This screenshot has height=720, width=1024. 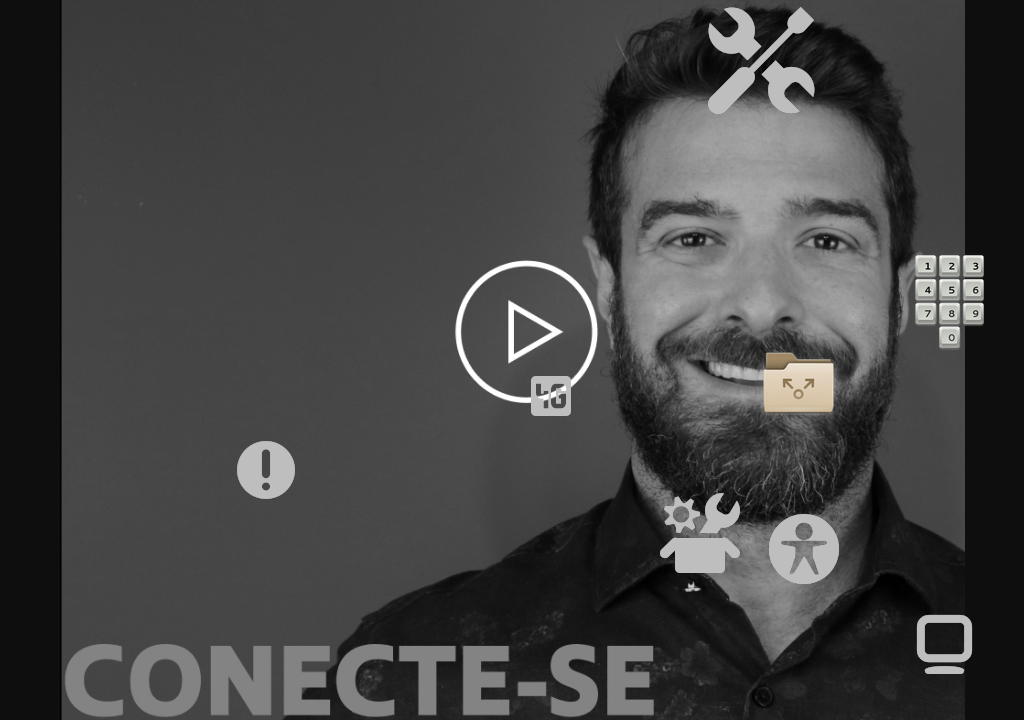 What do you see at coordinates (950, 302) in the screenshot?
I see `open phone dialpad for entering numbers` at bounding box center [950, 302].